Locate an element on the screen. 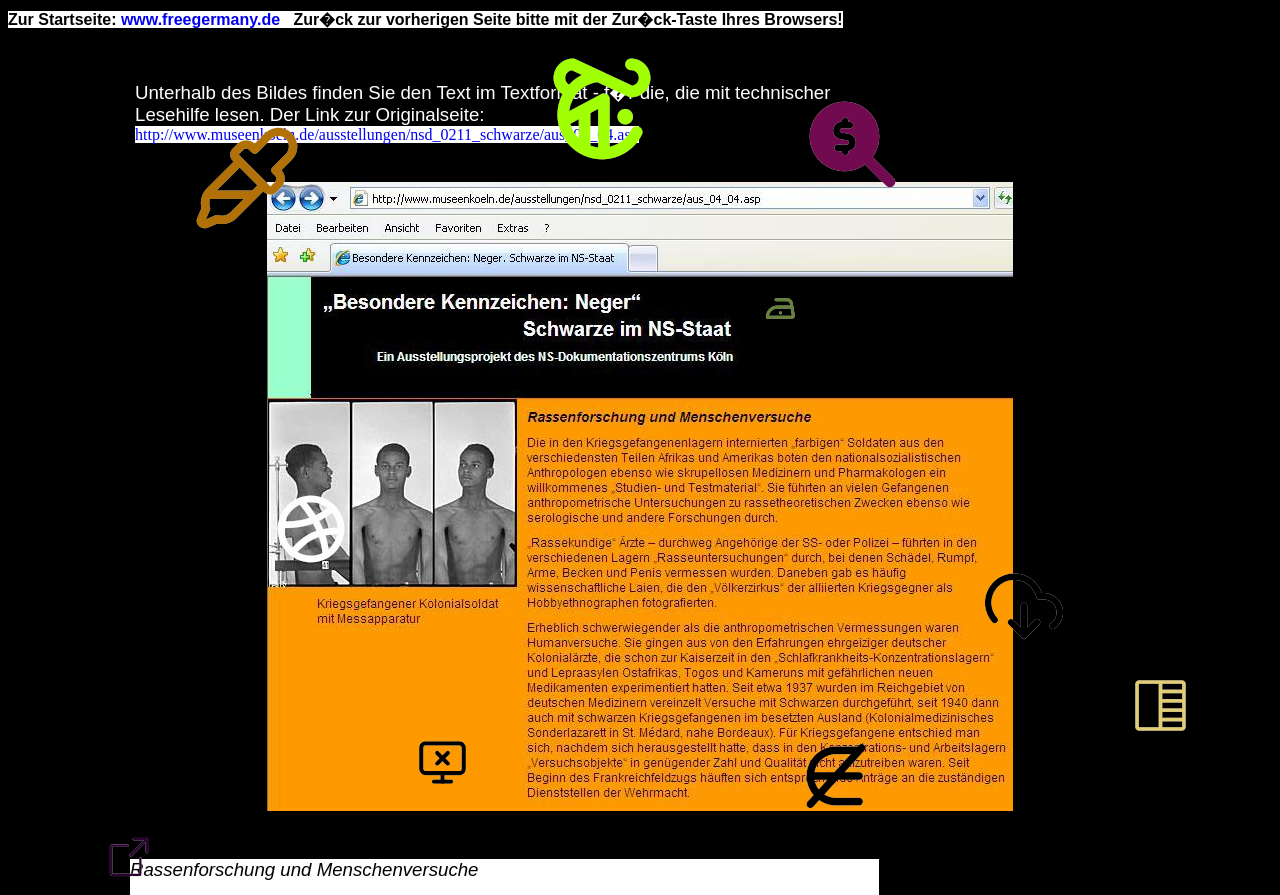 The image size is (1280, 895). indicates item is not part of a set or group is located at coordinates (836, 776).